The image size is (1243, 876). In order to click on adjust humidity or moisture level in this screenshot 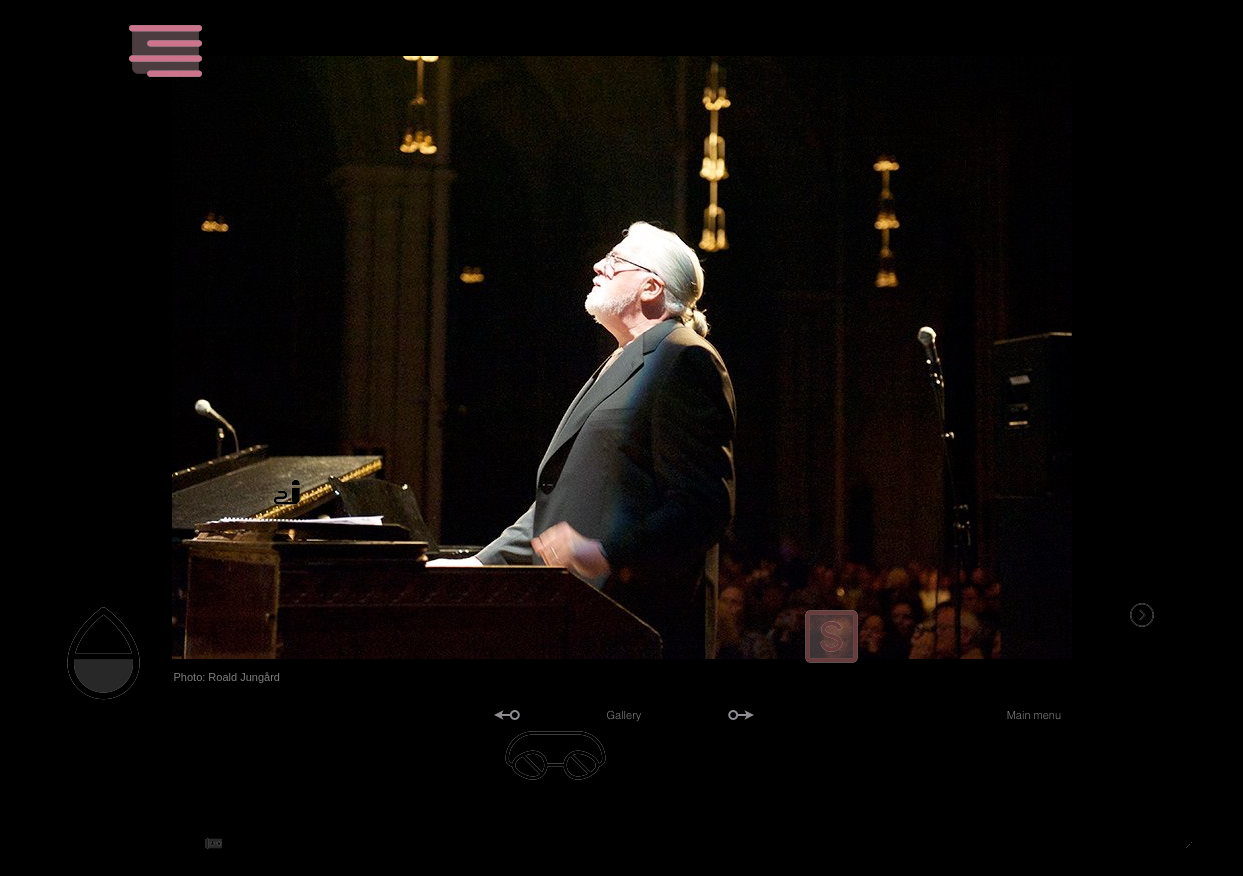, I will do `click(103, 656)`.